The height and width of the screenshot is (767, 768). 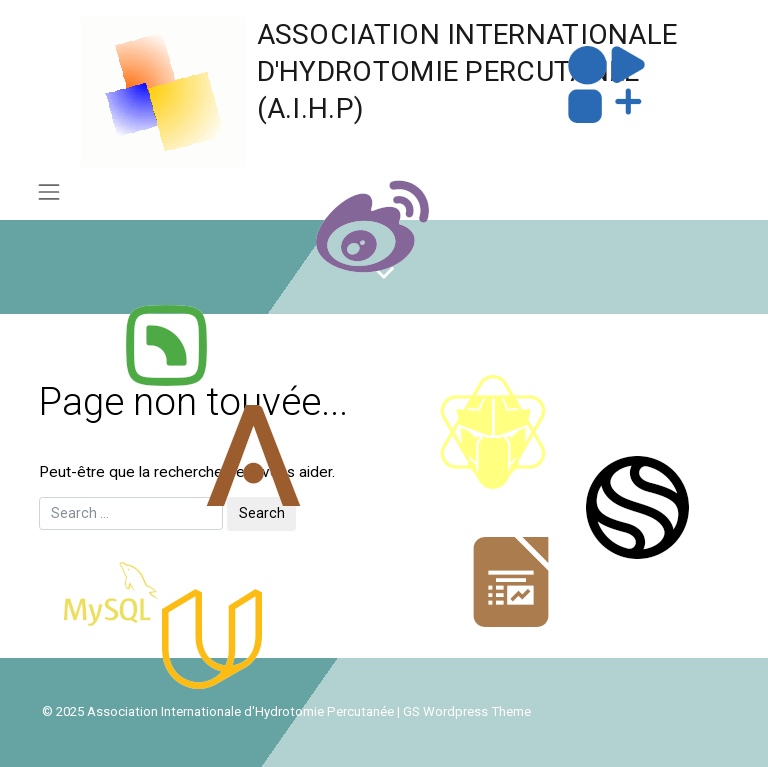 I want to click on visit primereact component library website, so click(x=493, y=432).